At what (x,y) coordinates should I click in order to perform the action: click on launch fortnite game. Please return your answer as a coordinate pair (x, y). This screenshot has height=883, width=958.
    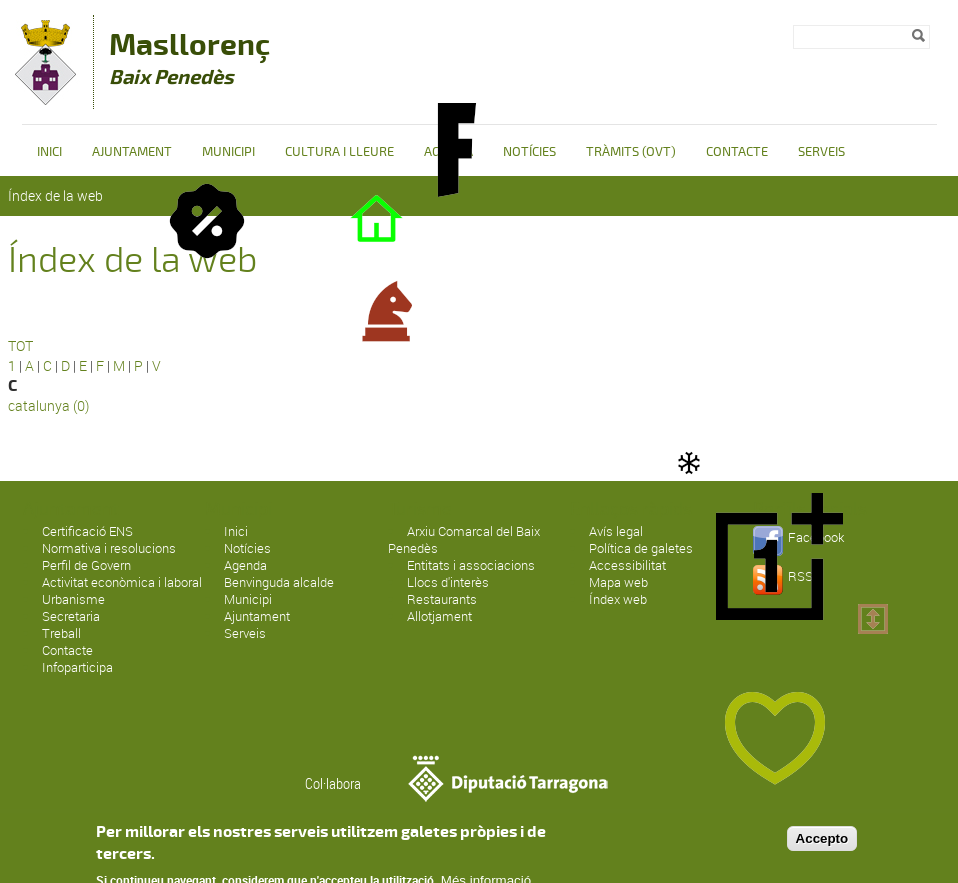
    Looking at the image, I should click on (457, 150).